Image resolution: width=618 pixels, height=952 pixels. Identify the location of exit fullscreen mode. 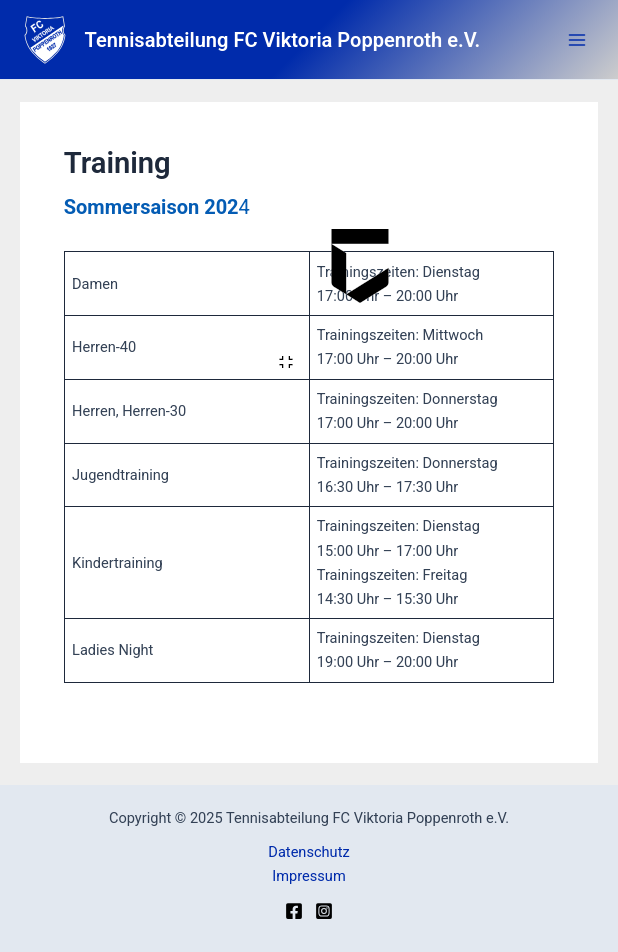
(286, 362).